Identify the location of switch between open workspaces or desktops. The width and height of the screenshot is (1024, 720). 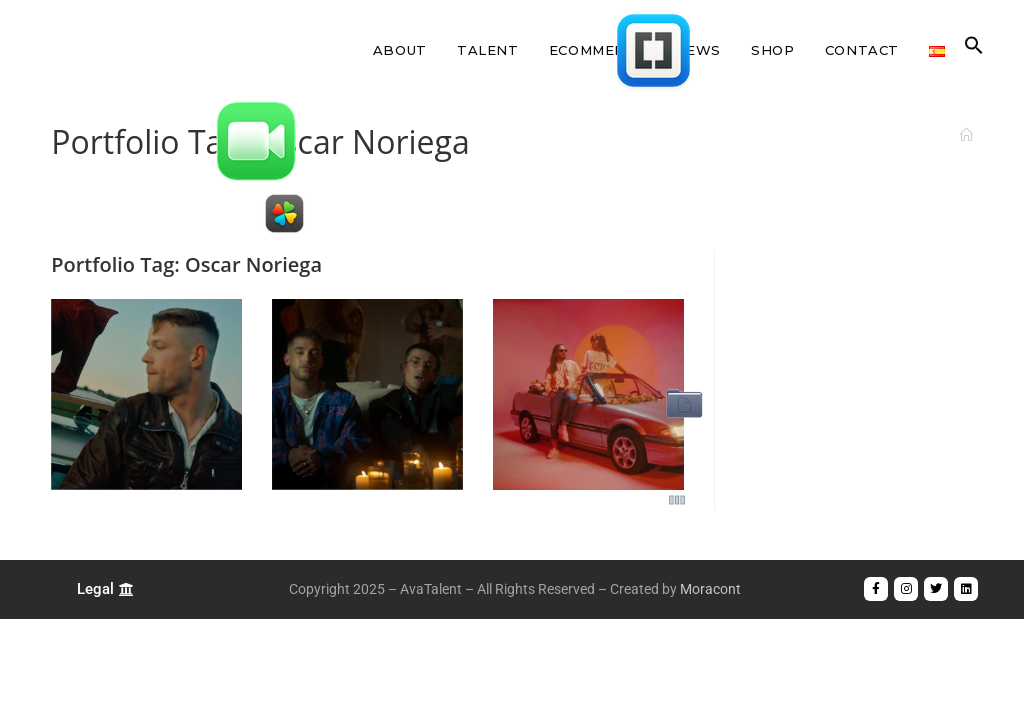
(677, 500).